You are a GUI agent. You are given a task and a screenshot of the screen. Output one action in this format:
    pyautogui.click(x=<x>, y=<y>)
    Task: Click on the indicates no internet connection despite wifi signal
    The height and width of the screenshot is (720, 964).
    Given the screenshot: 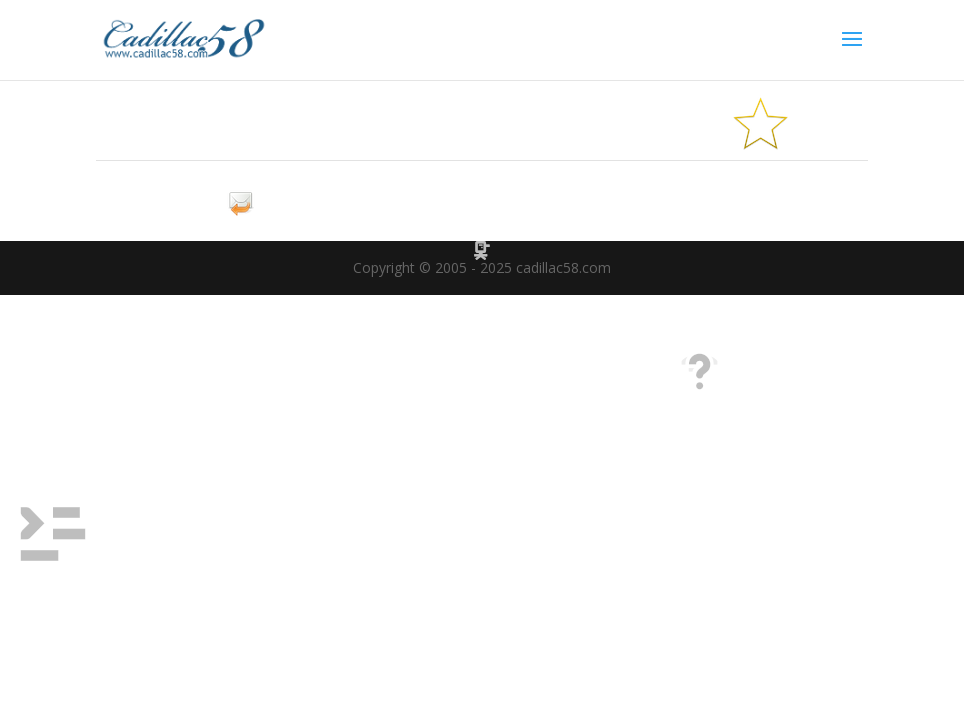 What is the action you would take?
    pyautogui.click(x=699, y=364)
    